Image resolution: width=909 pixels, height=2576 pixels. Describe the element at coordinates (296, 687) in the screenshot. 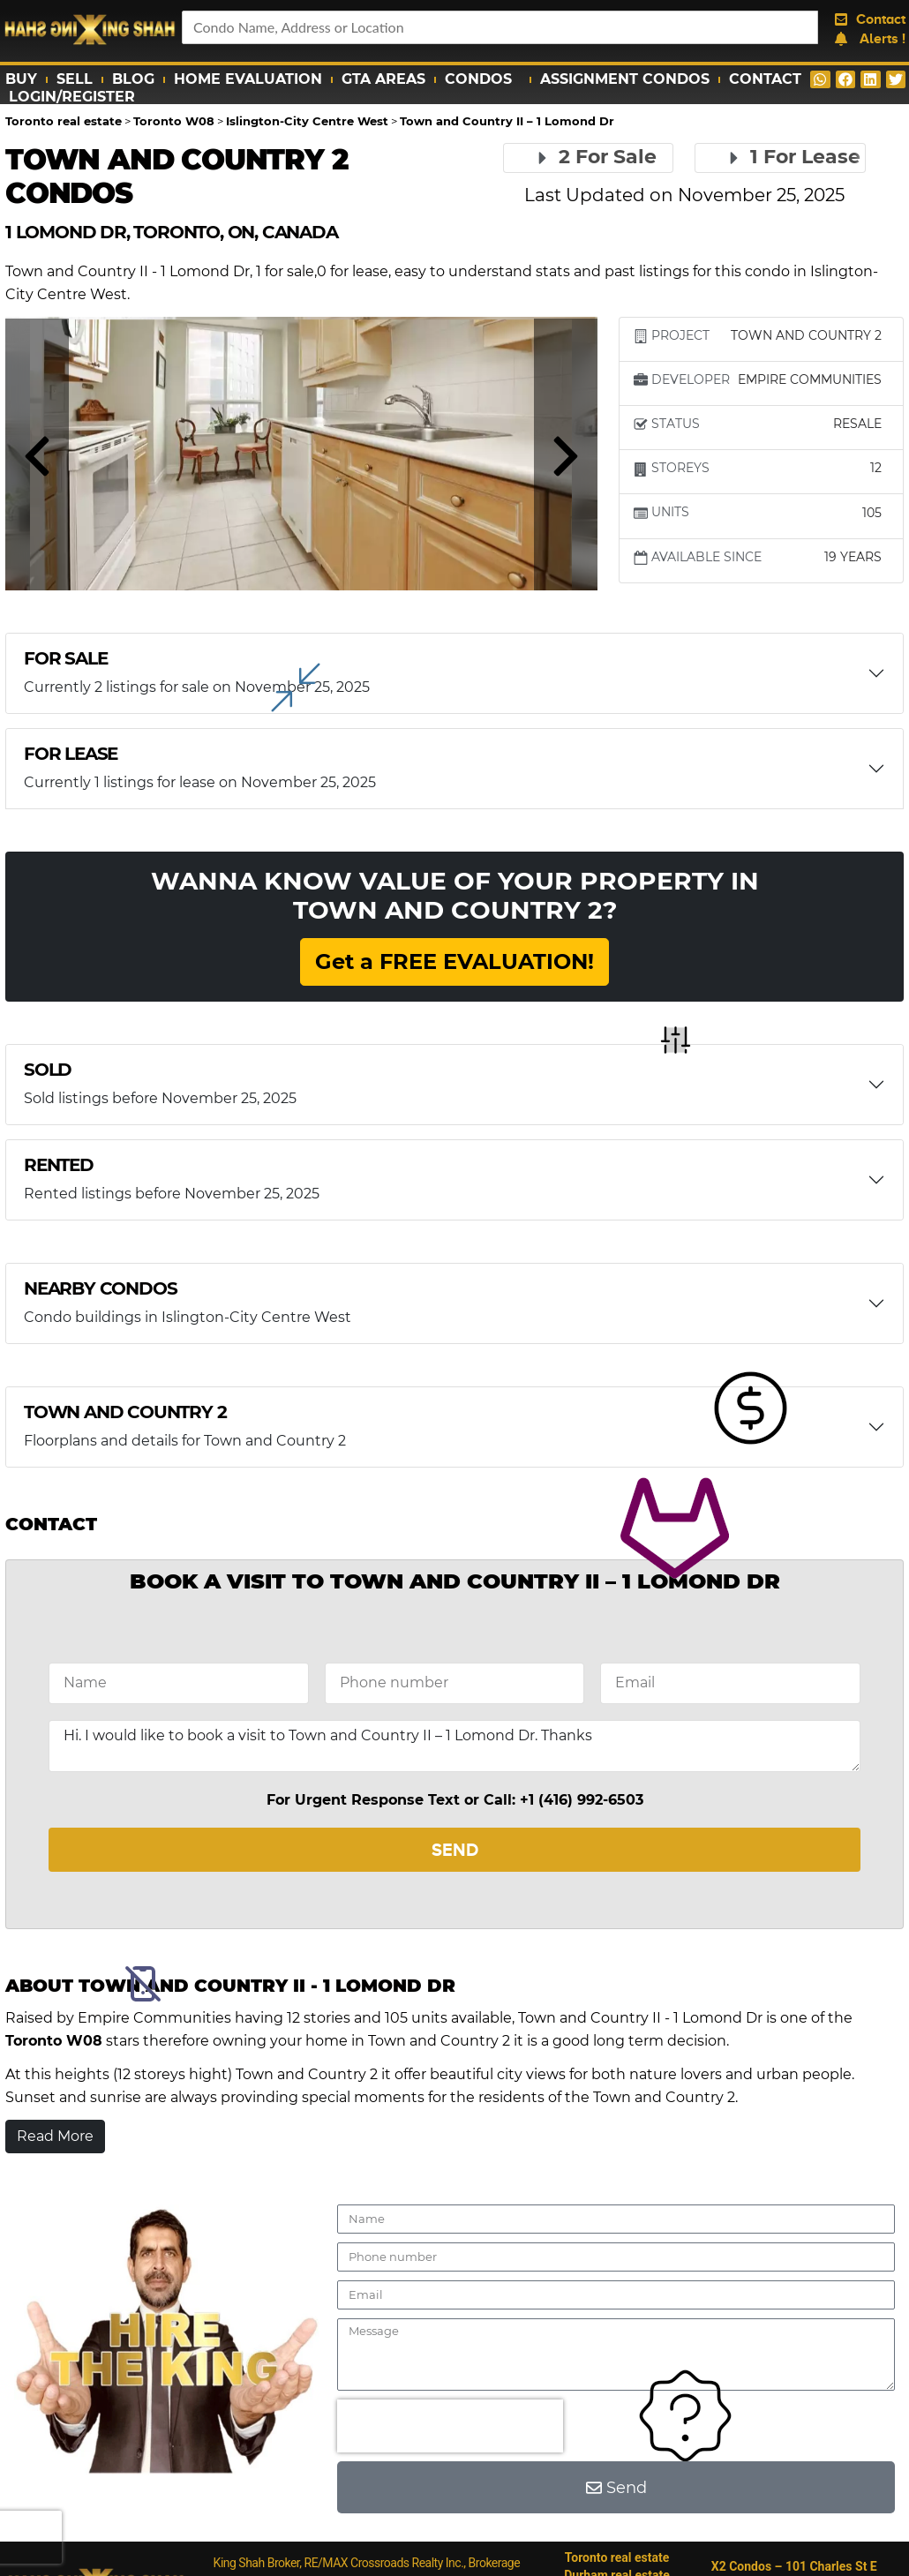

I see `collapse or minimize content` at that location.